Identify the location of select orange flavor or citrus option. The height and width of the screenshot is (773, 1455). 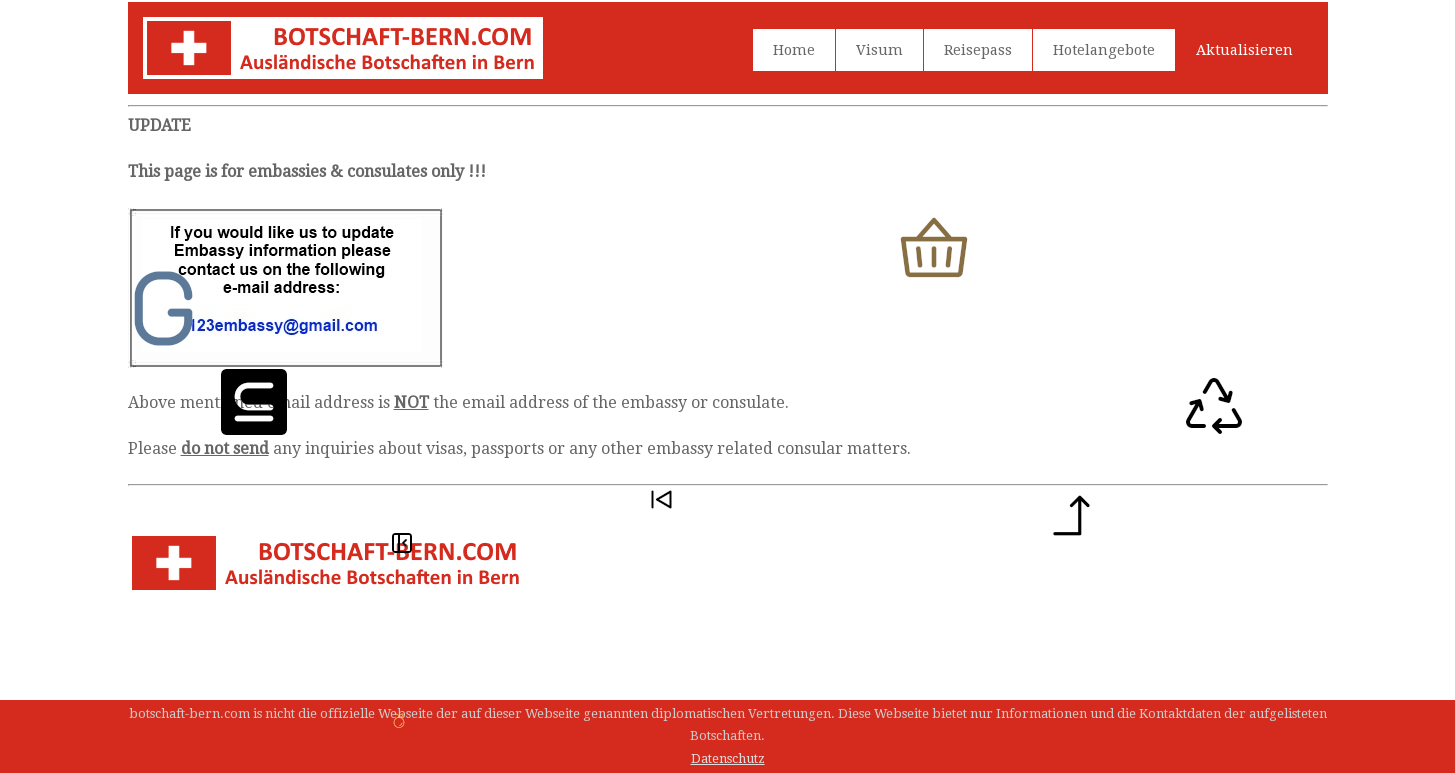
(399, 721).